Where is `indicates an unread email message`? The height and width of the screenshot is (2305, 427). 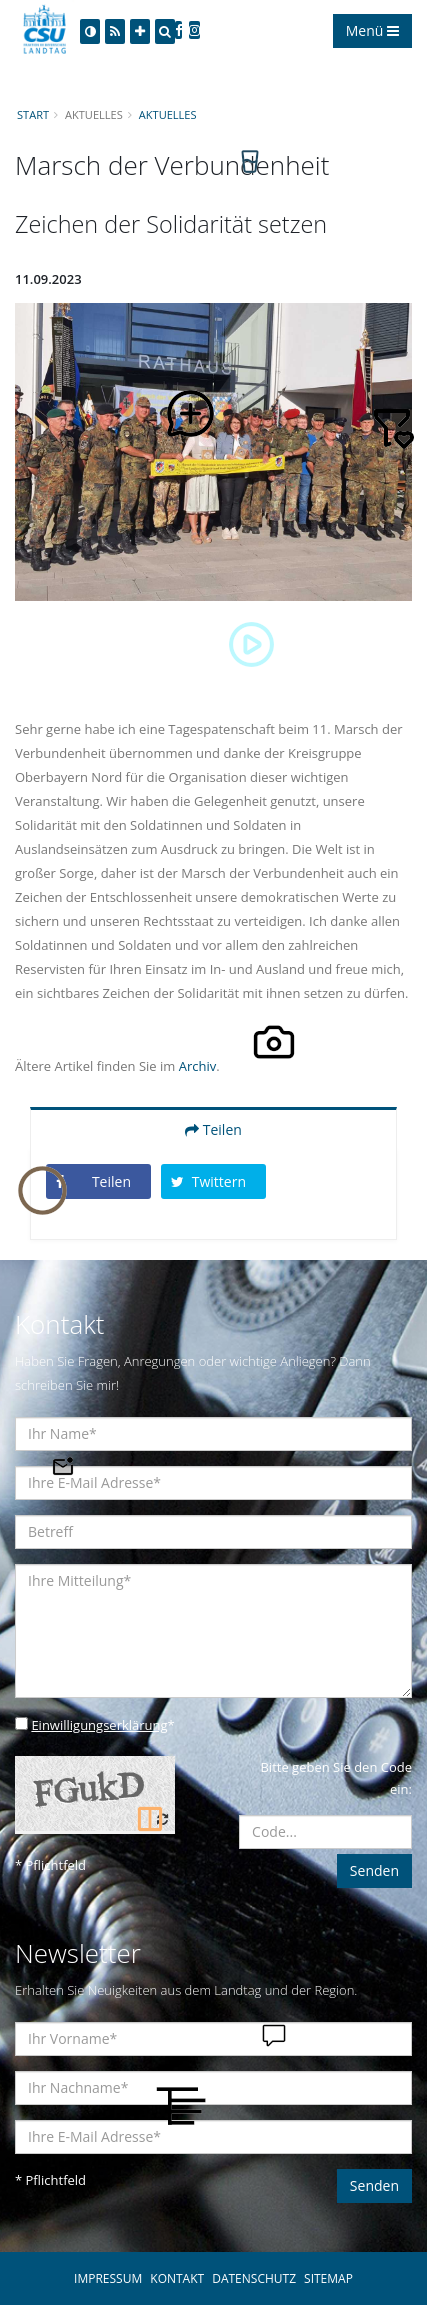 indicates an unread email message is located at coordinates (63, 1467).